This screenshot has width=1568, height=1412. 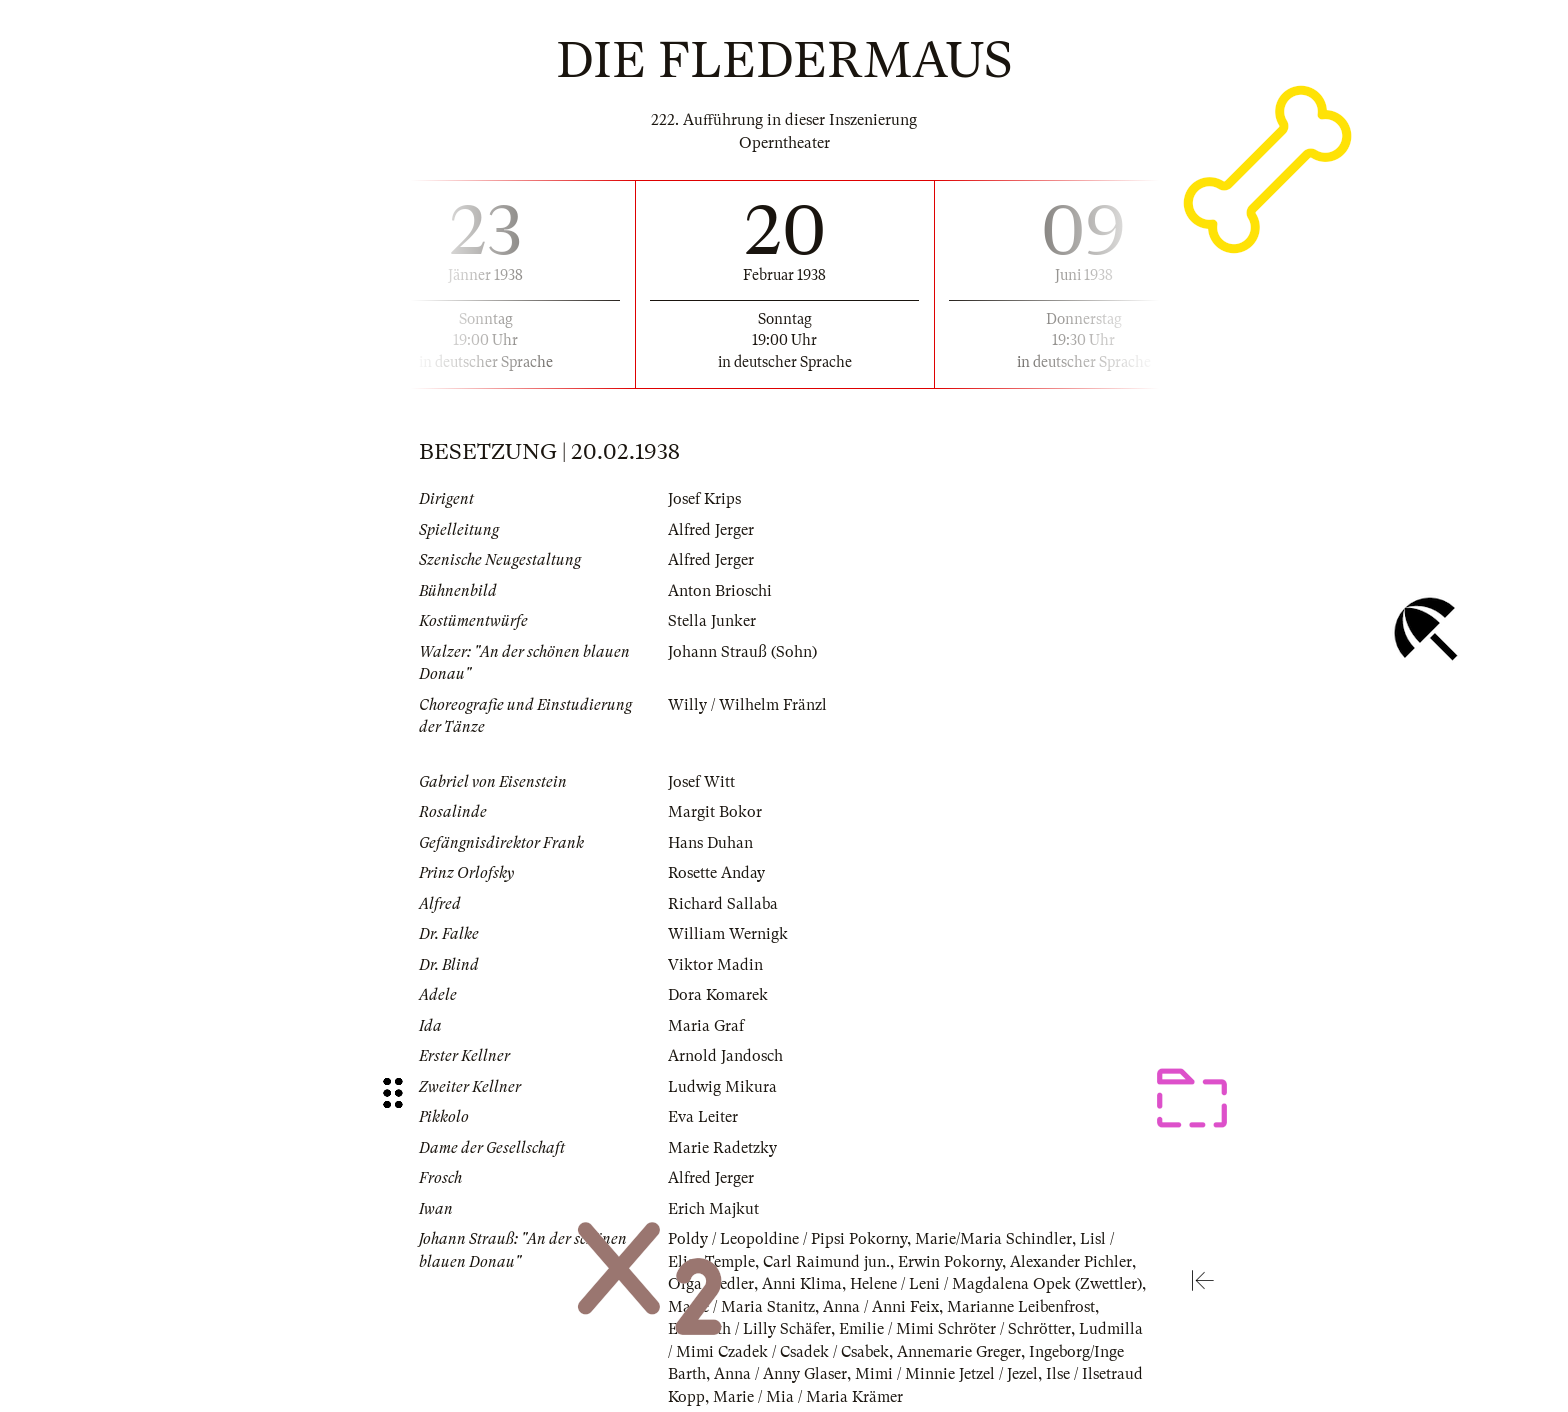 What do you see at coordinates (393, 1093) in the screenshot?
I see `drag to reorder this item` at bounding box center [393, 1093].